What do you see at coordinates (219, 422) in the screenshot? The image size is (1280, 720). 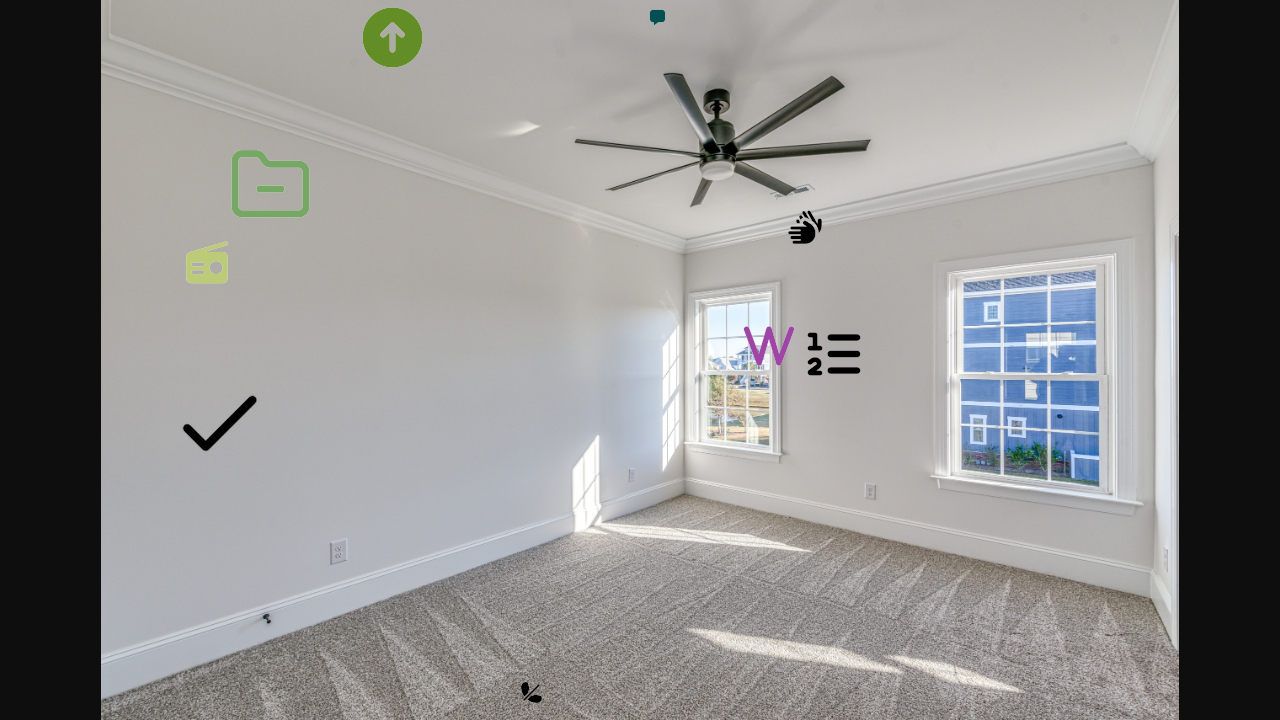 I see `confirm or submit an action` at bounding box center [219, 422].